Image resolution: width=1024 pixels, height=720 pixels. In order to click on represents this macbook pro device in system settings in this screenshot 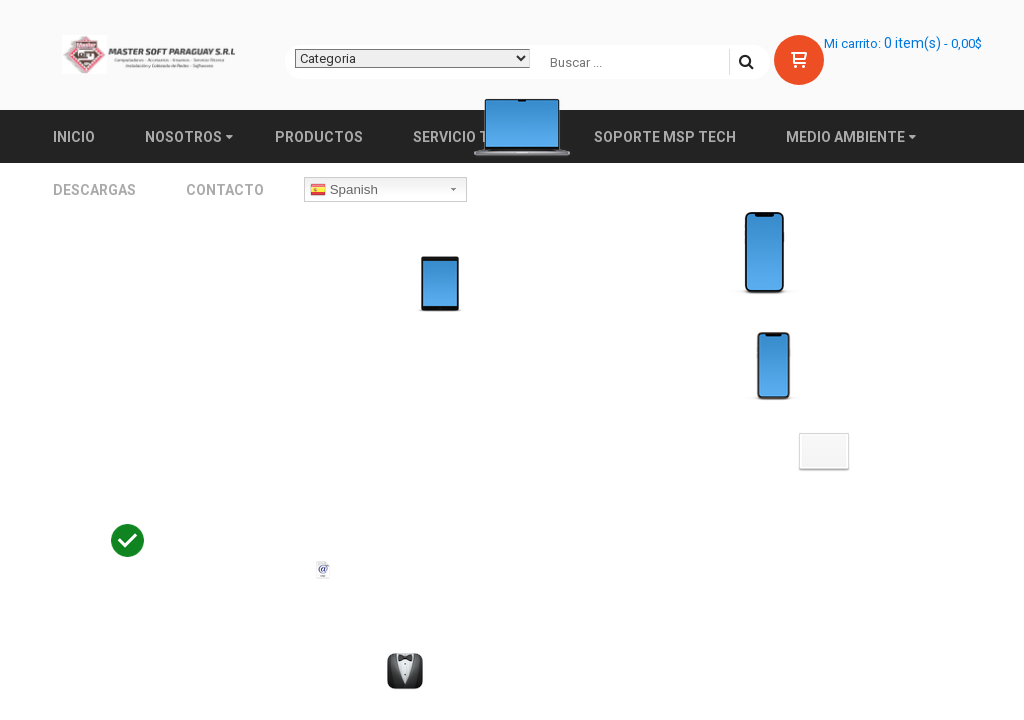, I will do `click(522, 124)`.